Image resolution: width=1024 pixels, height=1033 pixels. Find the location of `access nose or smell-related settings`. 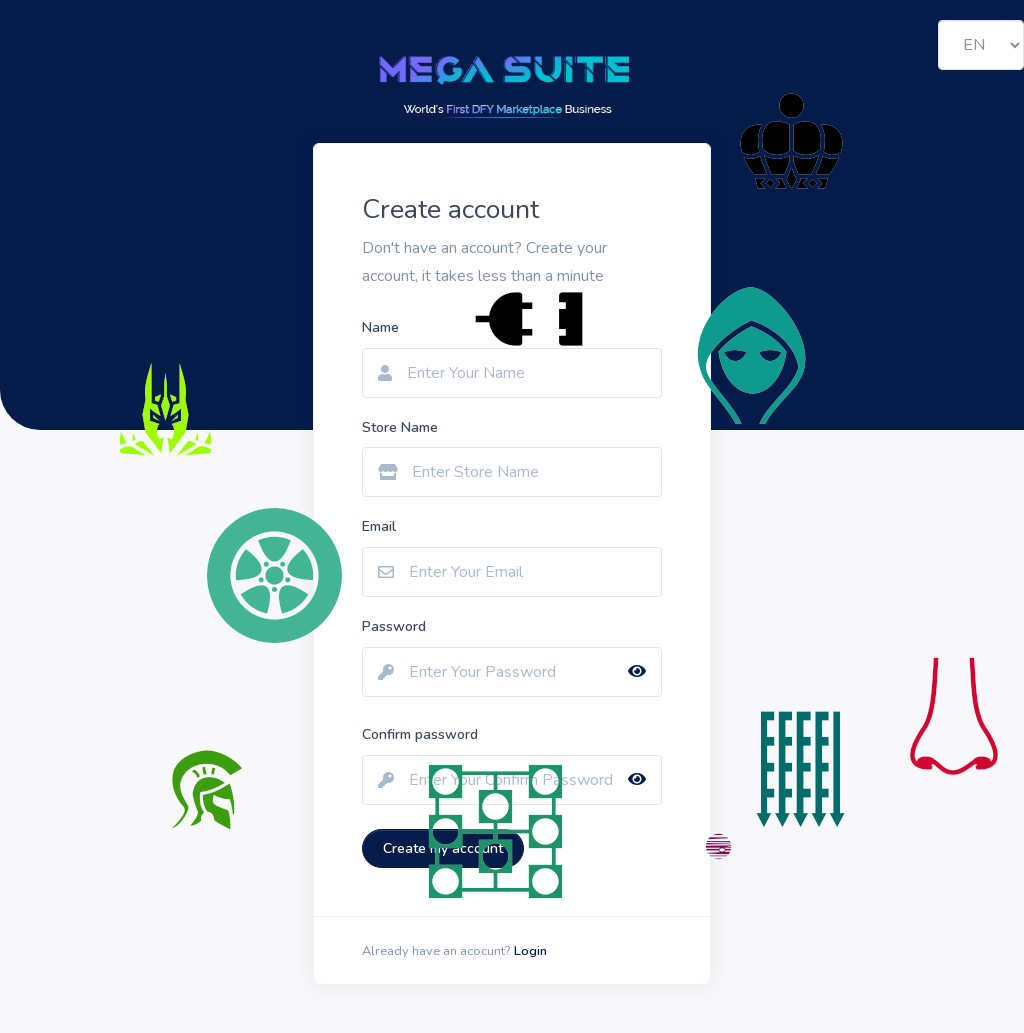

access nose or smell-related settings is located at coordinates (954, 714).